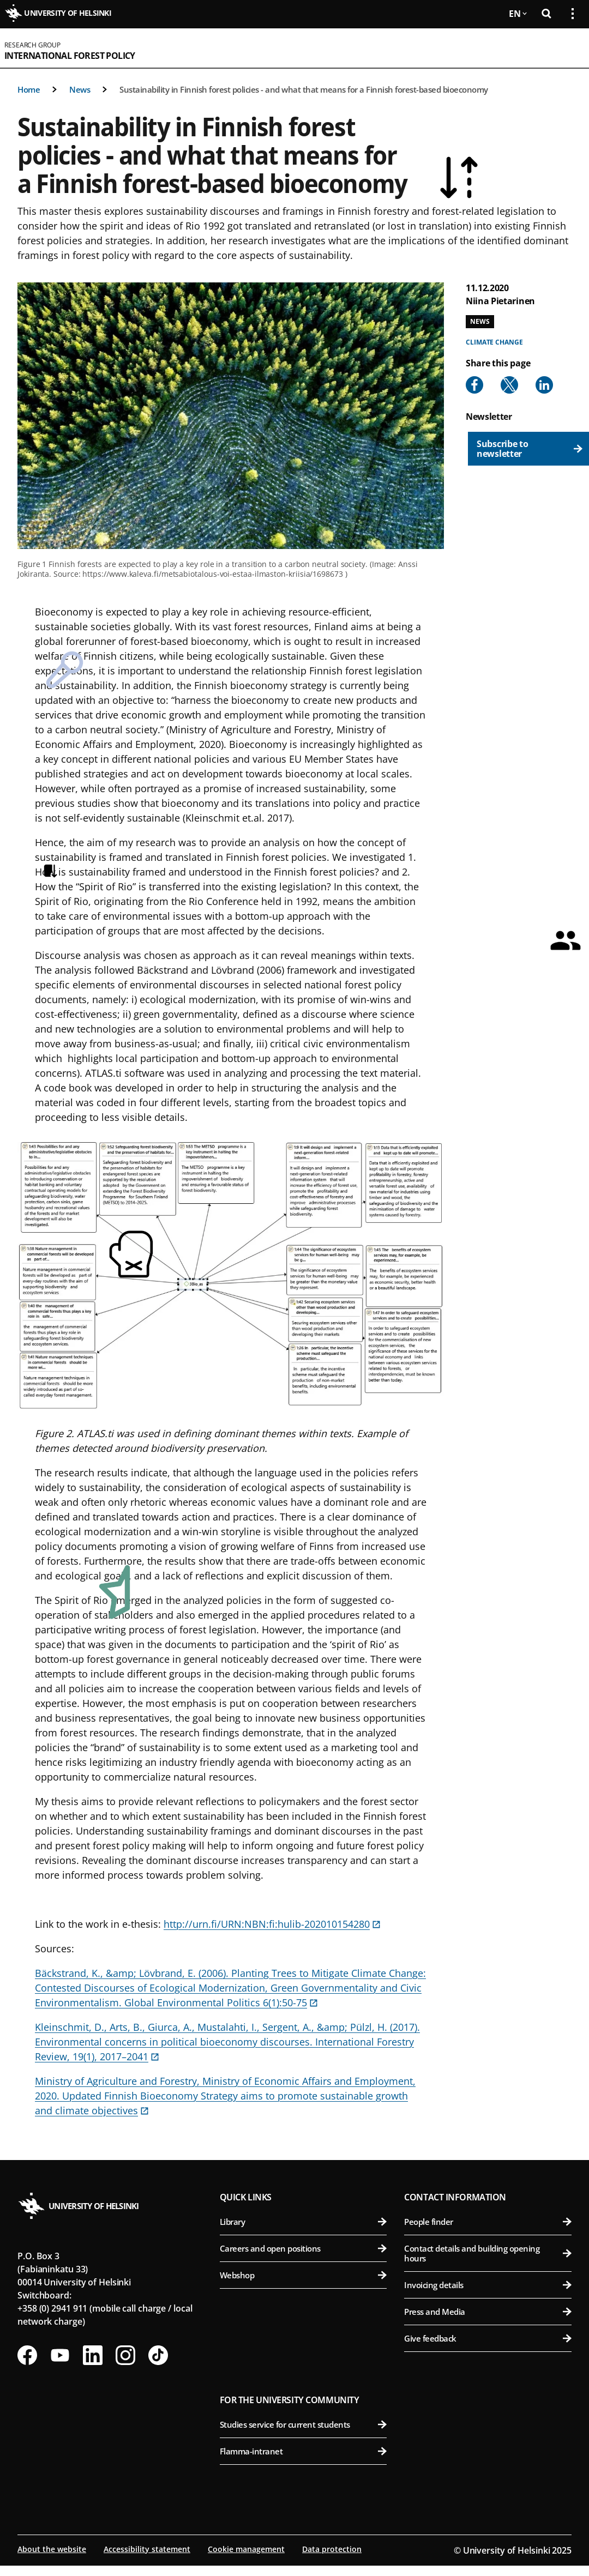 This screenshot has width=589, height=2576. What do you see at coordinates (127, 1593) in the screenshot?
I see `indicates a partial or half-star rating` at bounding box center [127, 1593].